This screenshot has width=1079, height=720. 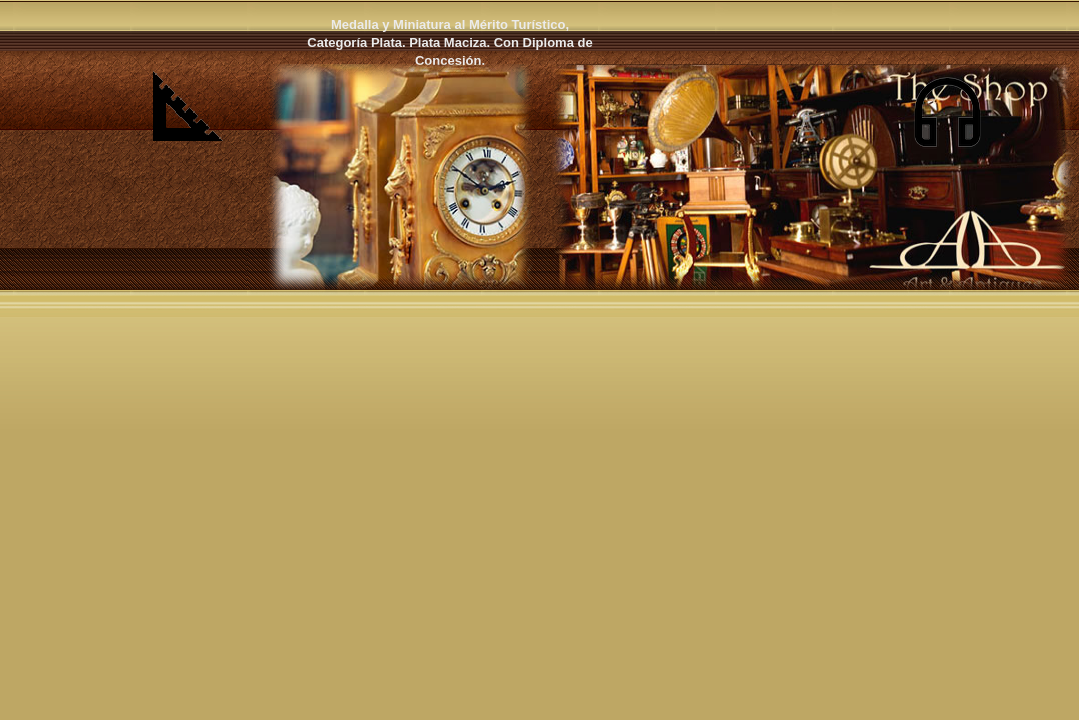 I want to click on access audio or voice support, so click(x=947, y=117).